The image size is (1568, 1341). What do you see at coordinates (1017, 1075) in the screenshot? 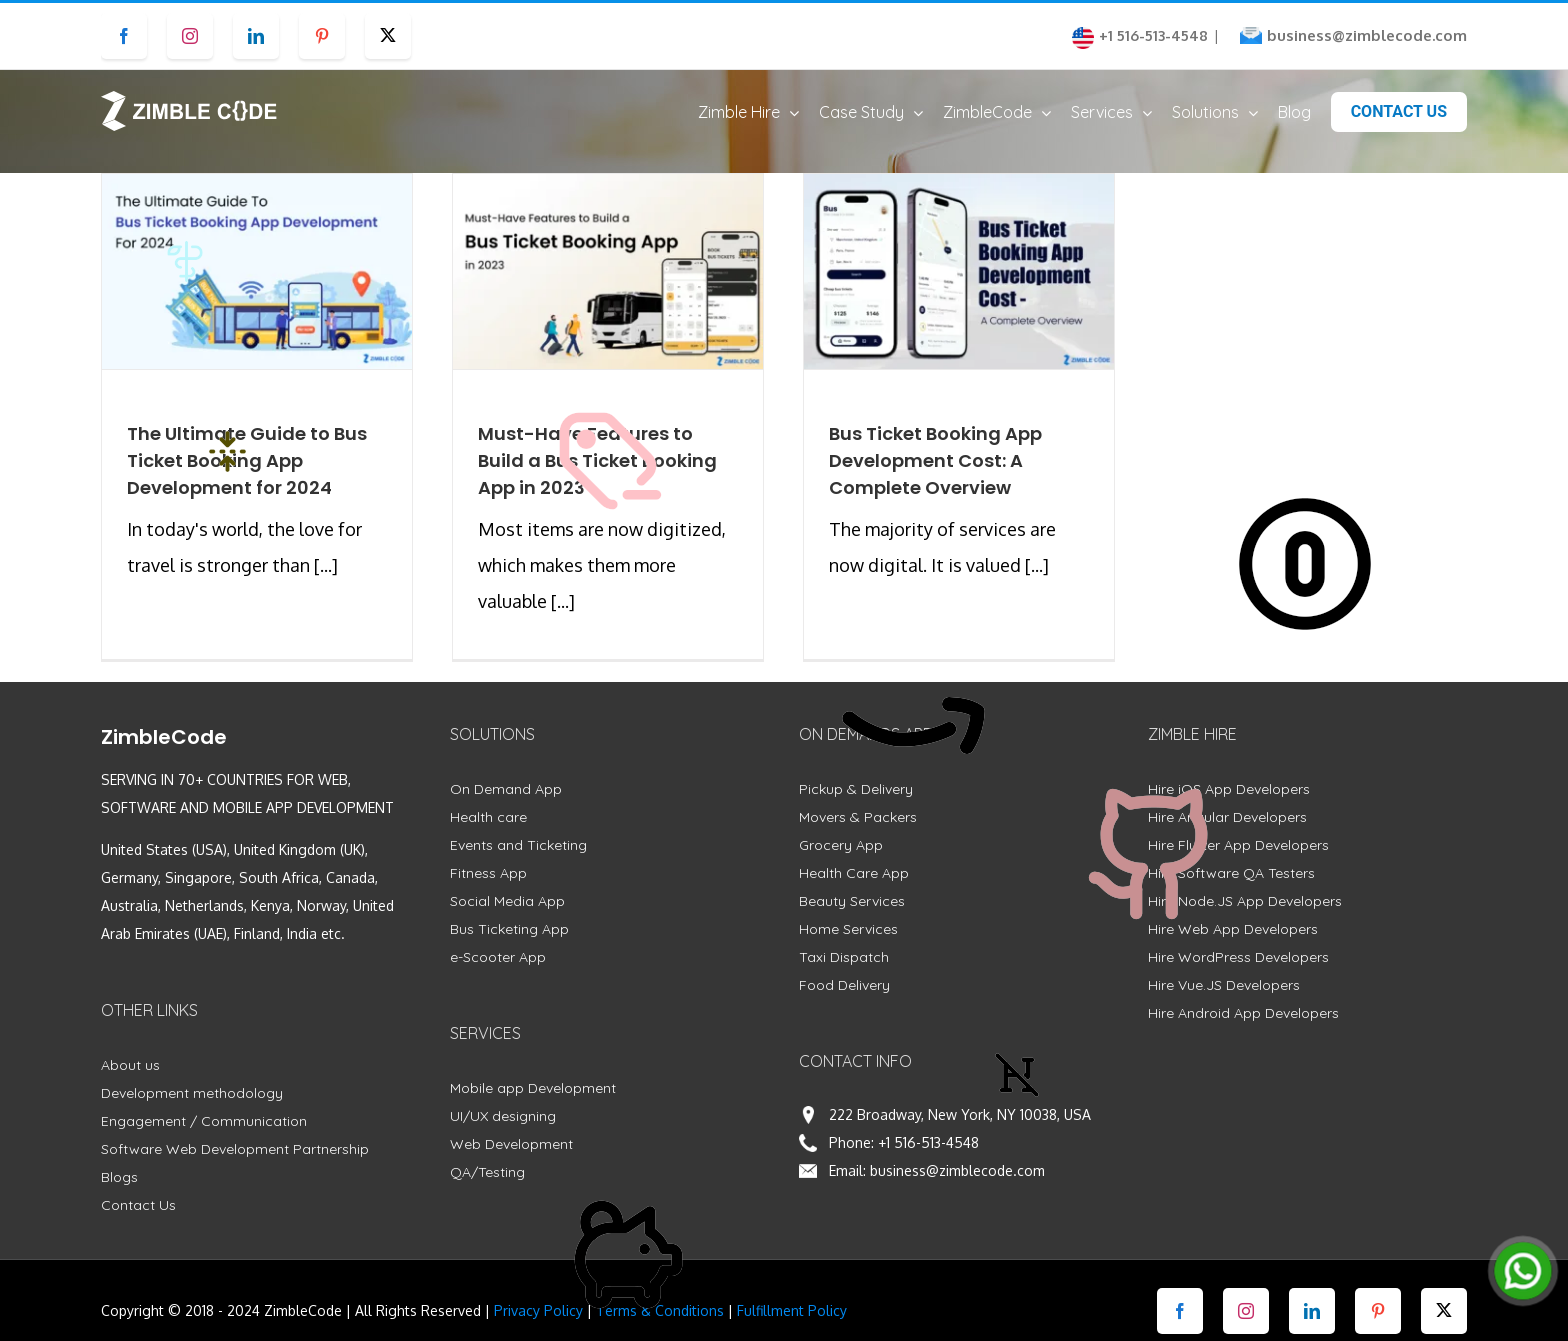
I see `disable heading formatting` at bounding box center [1017, 1075].